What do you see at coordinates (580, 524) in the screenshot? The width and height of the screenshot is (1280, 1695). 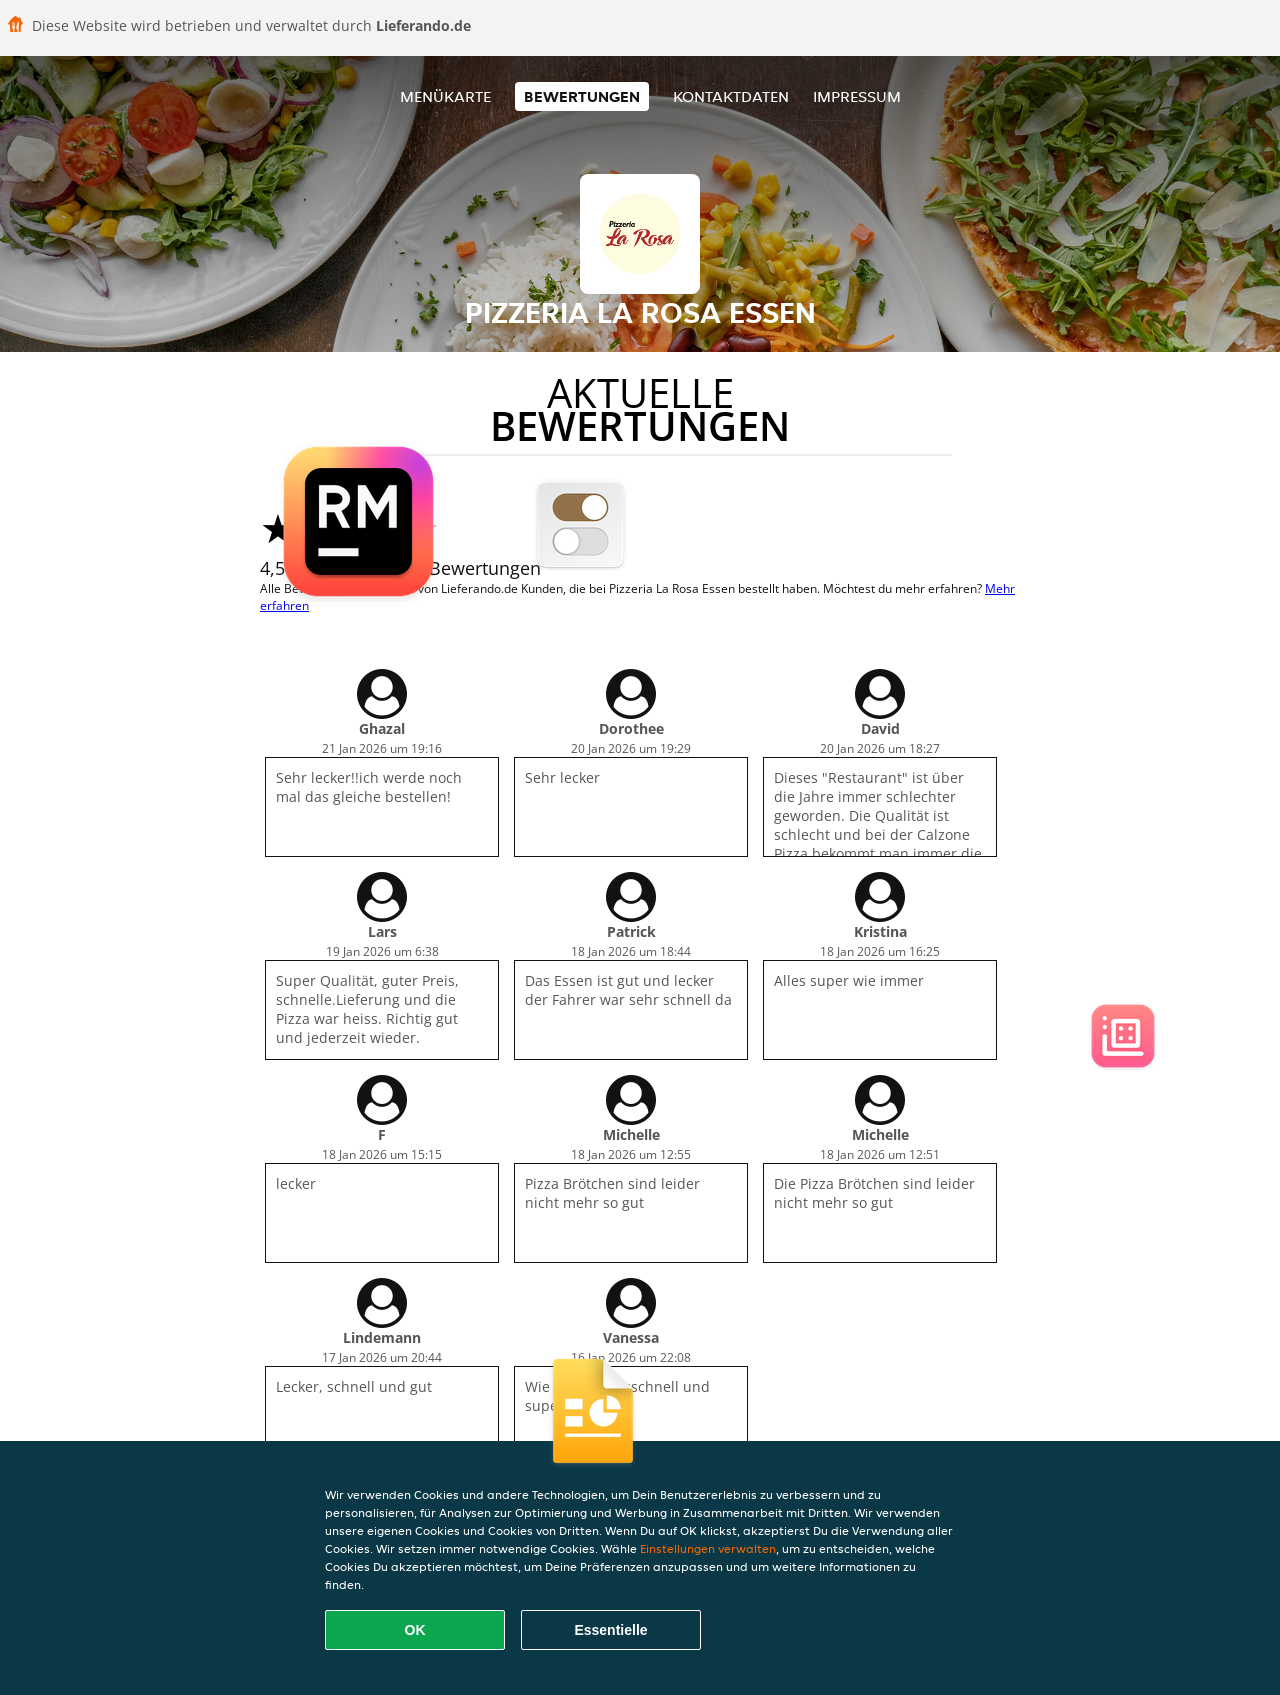 I see `open desktop preferences or settings` at bounding box center [580, 524].